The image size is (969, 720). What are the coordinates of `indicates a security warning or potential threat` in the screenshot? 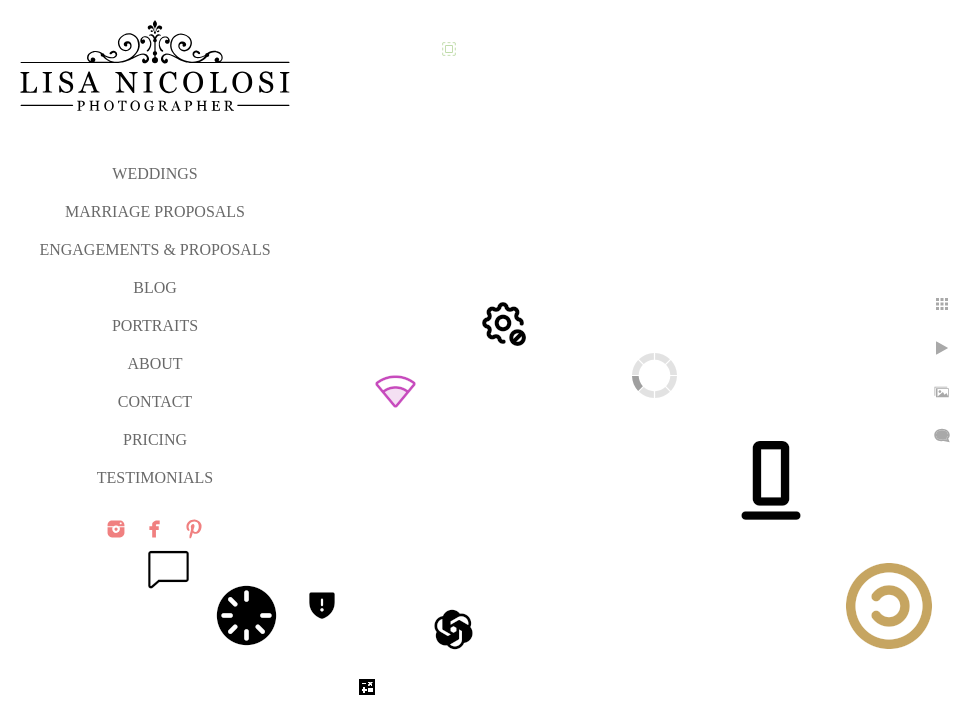 It's located at (322, 604).